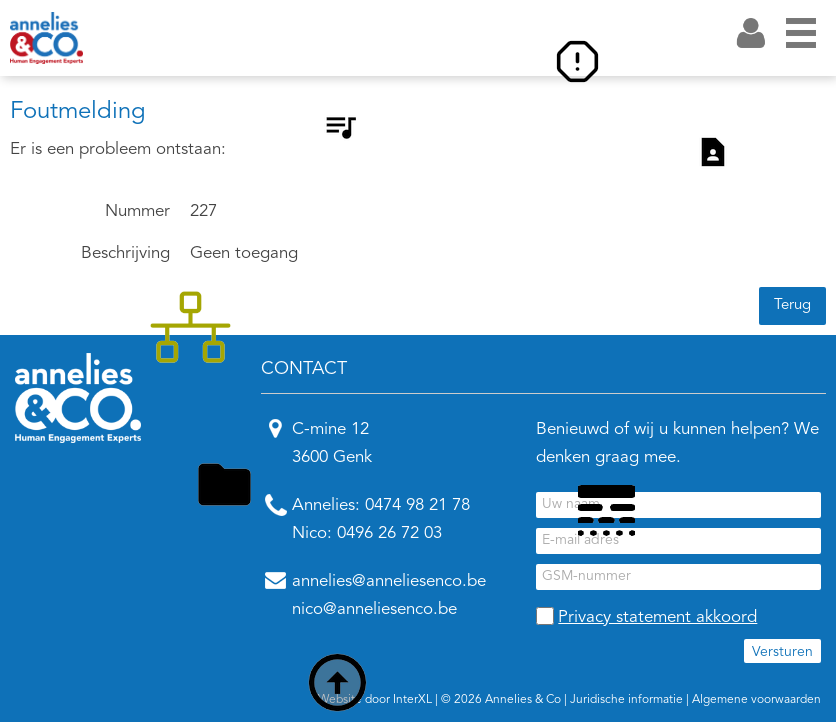 The image size is (836, 722). I want to click on adjust text line spacing or density, so click(606, 510).